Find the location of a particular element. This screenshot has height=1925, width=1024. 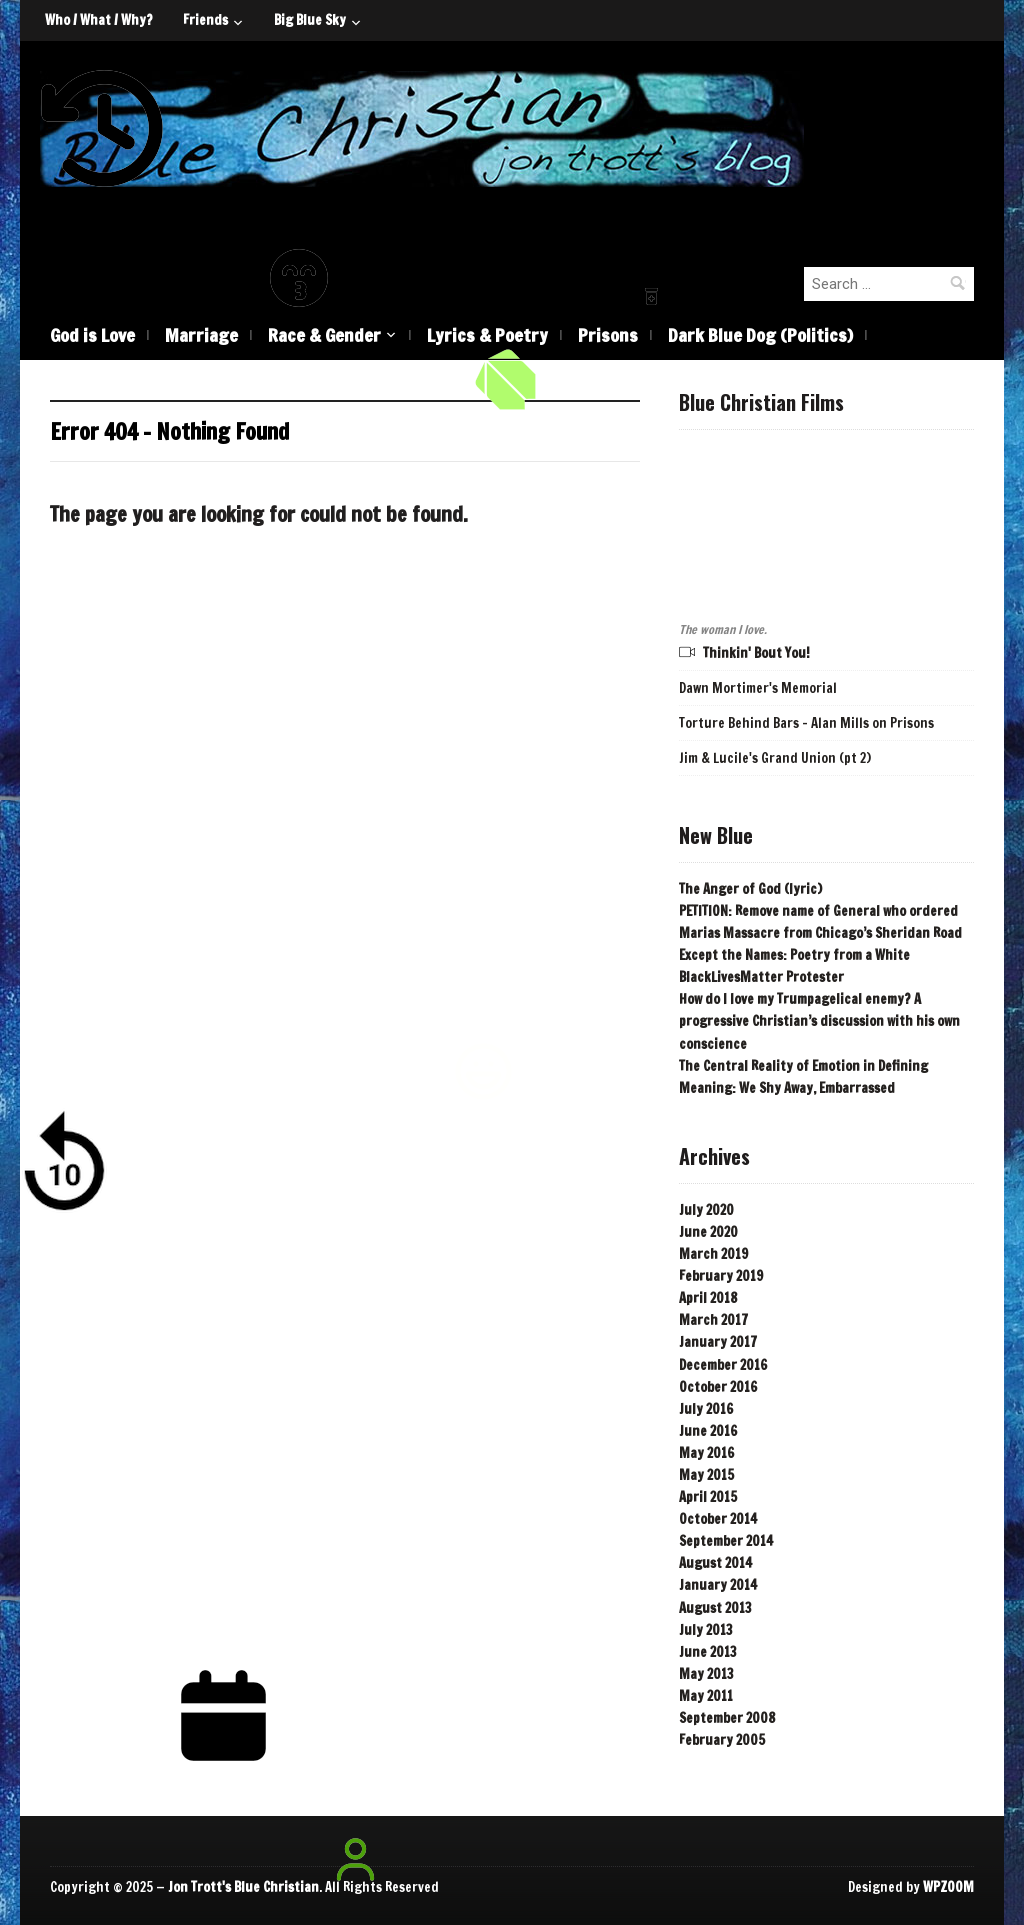

view calendar or scheduled events is located at coordinates (223, 1718).